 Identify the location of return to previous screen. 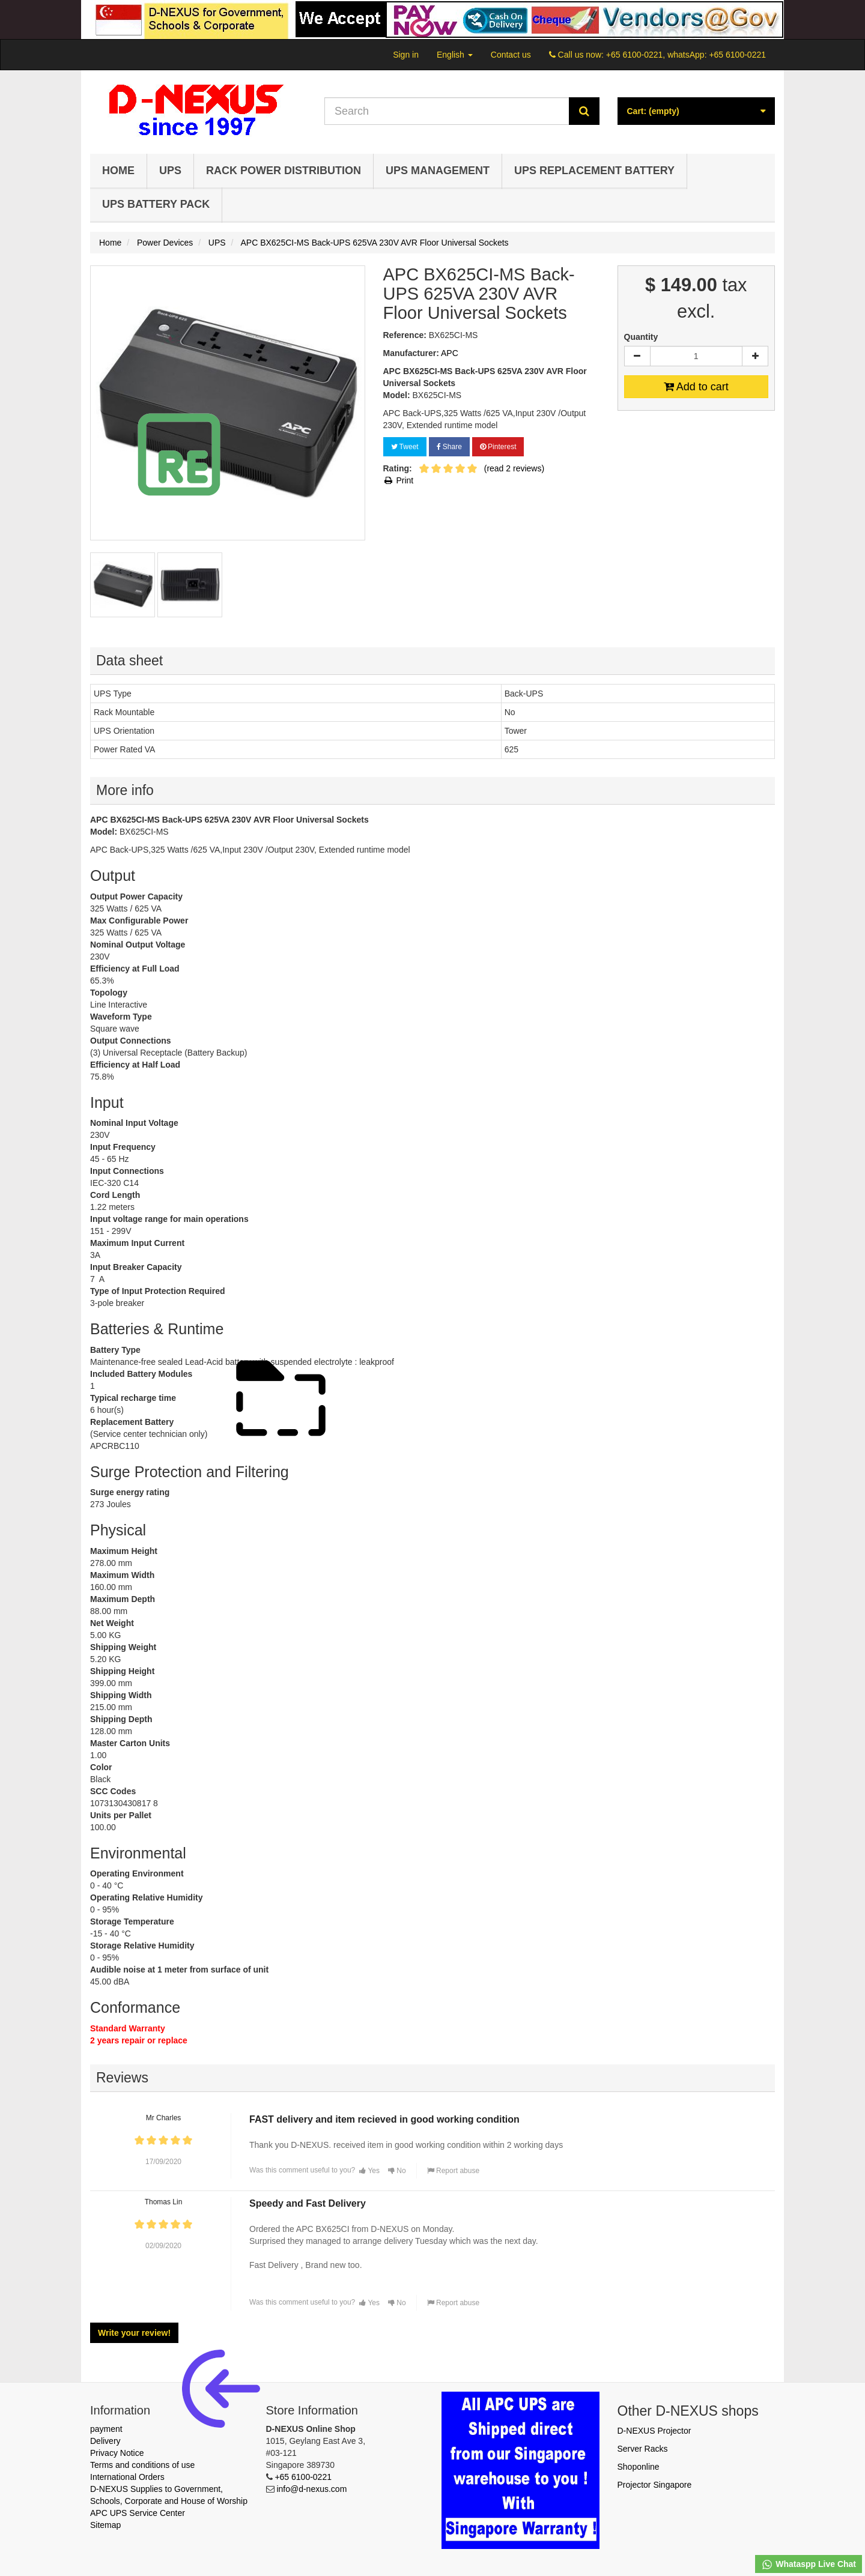
(221, 2389).